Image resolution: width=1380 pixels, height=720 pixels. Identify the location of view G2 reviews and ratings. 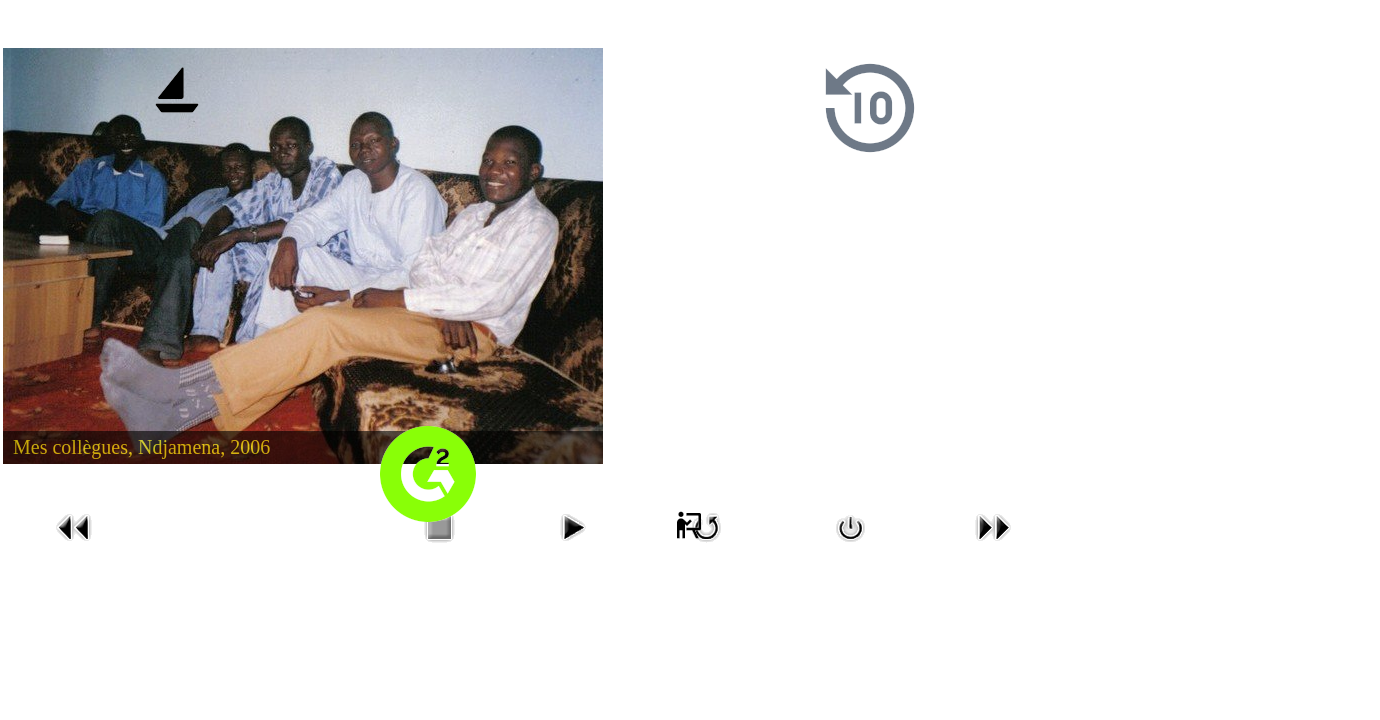
(428, 474).